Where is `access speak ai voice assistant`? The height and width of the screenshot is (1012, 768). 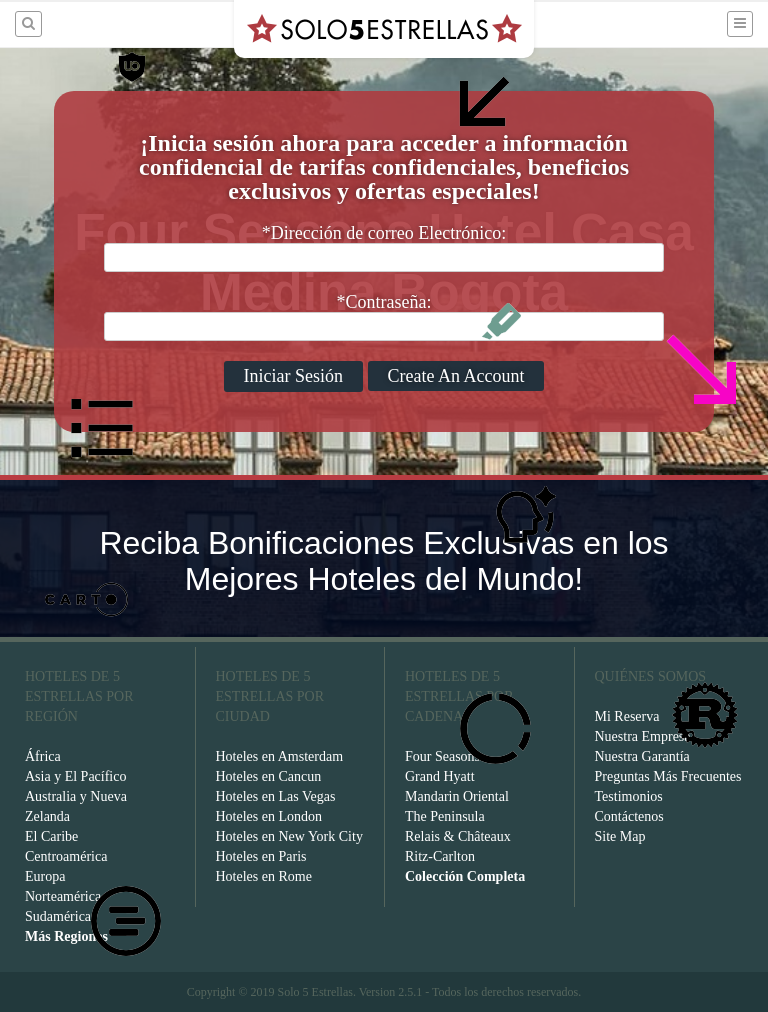
access speak ai voice assistant is located at coordinates (525, 517).